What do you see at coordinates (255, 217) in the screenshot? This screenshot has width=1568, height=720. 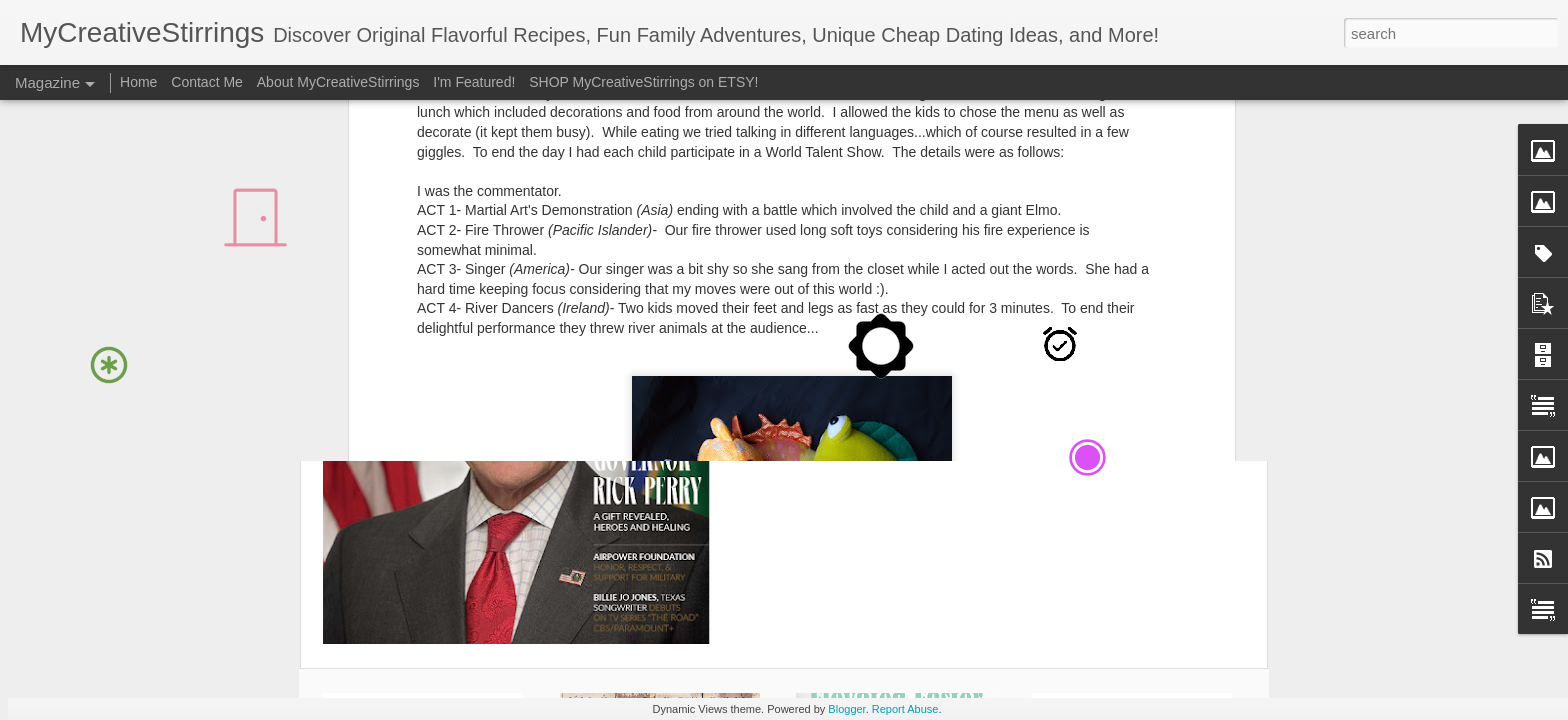 I see `exit or log out of the application` at bounding box center [255, 217].